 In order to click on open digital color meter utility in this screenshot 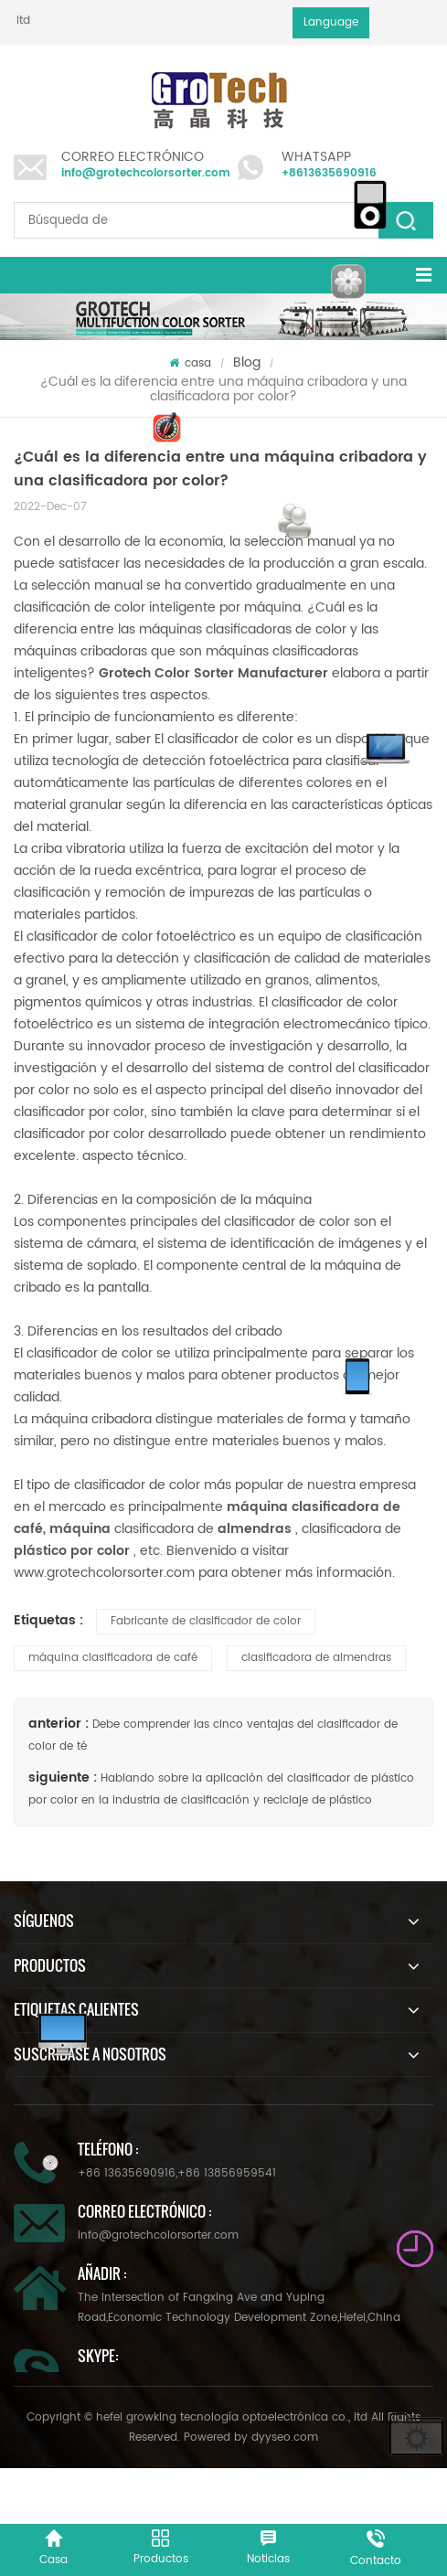, I will do `click(166, 428)`.